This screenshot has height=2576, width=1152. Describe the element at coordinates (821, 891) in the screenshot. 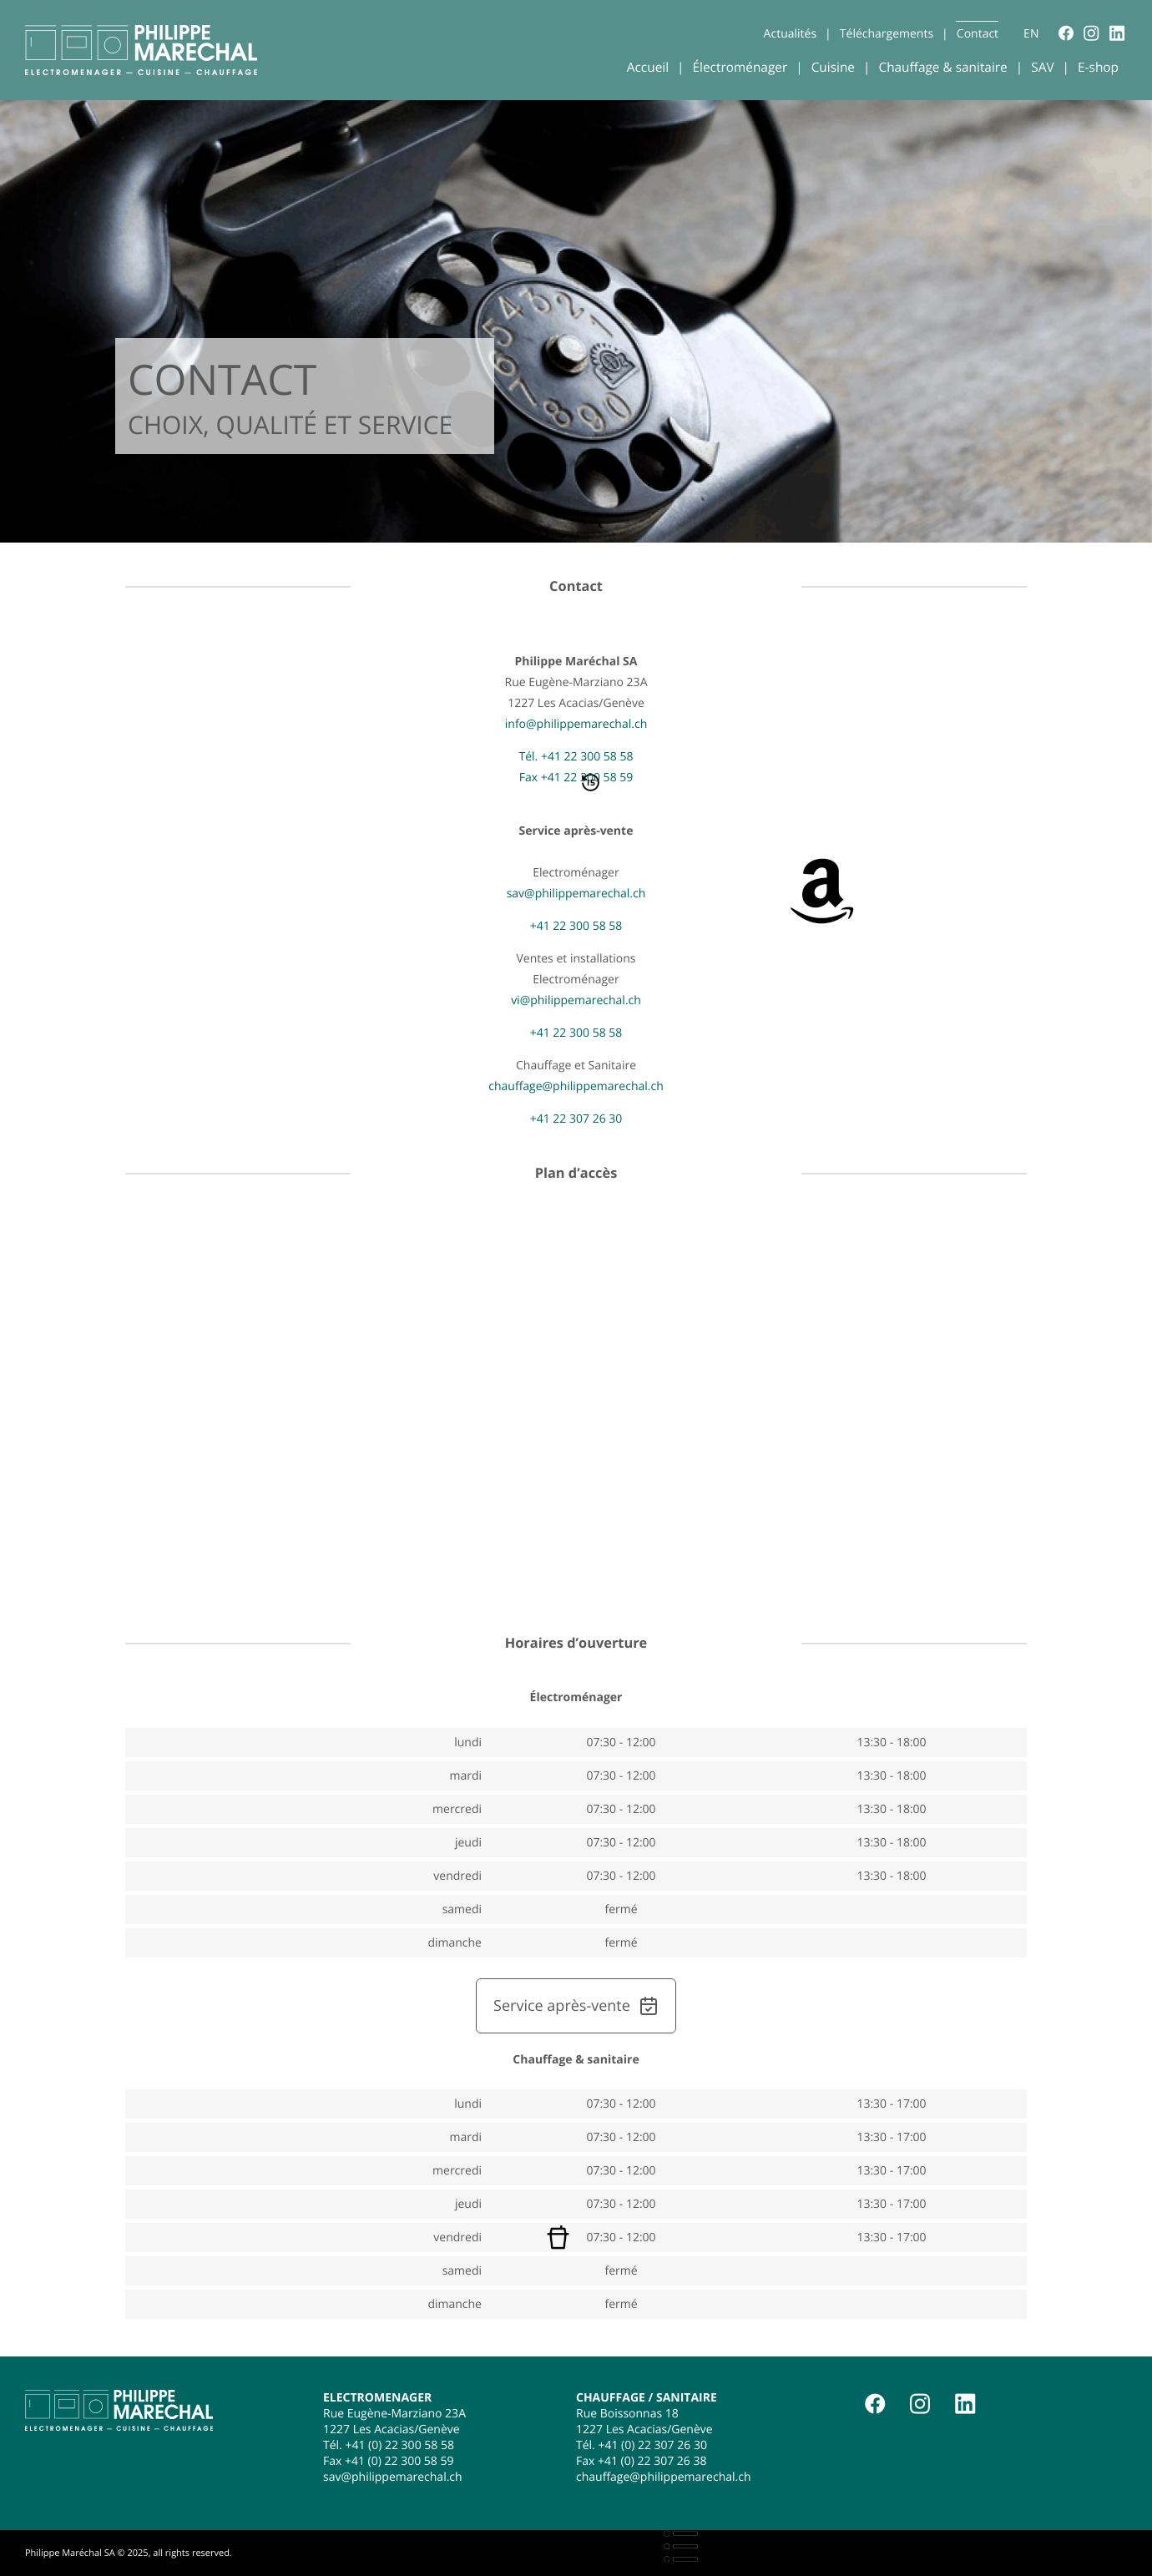

I see `open the Amazon app or website` at that location.